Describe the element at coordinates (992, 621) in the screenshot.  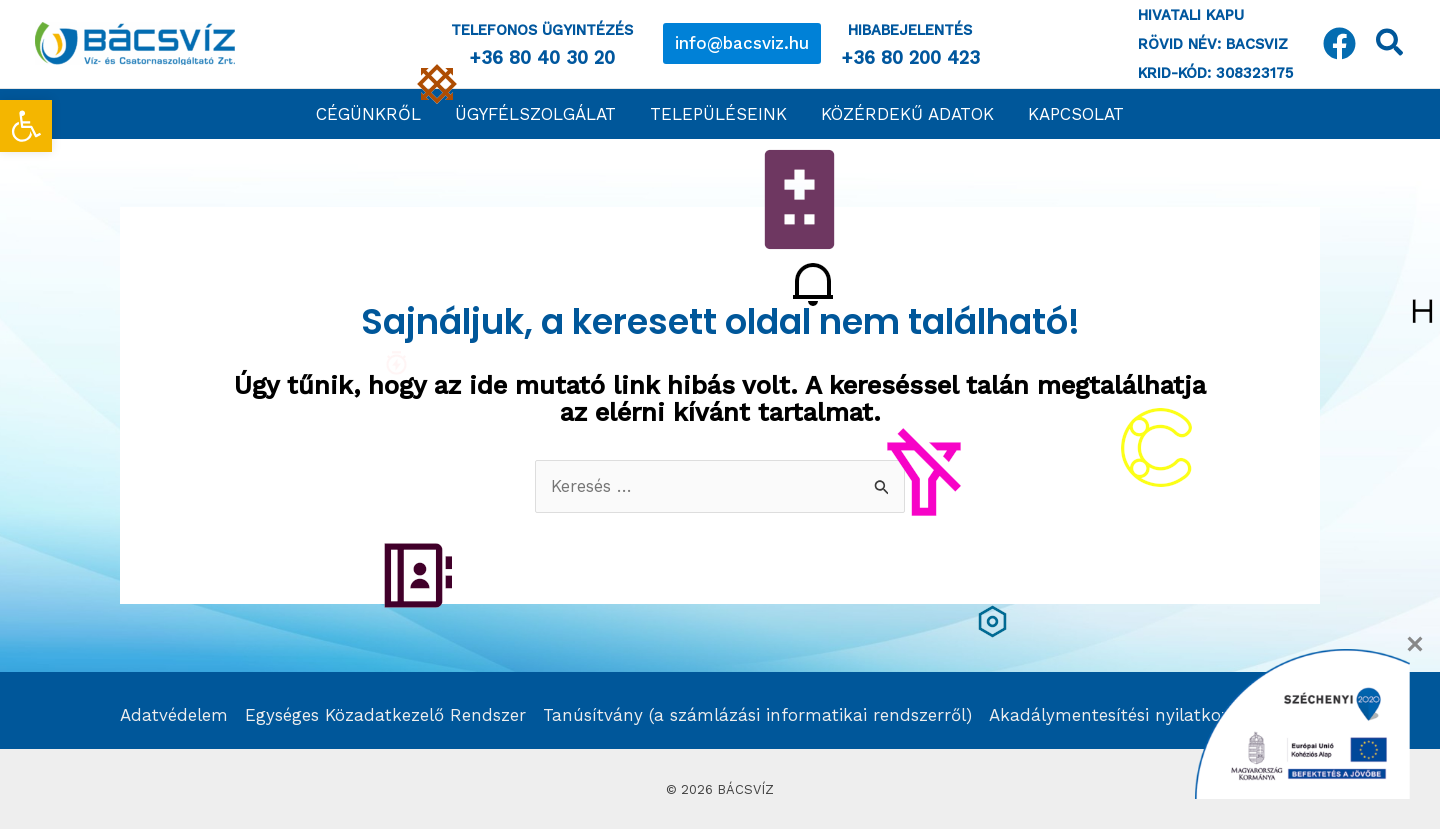
I see `access settings or preferences` at that location.